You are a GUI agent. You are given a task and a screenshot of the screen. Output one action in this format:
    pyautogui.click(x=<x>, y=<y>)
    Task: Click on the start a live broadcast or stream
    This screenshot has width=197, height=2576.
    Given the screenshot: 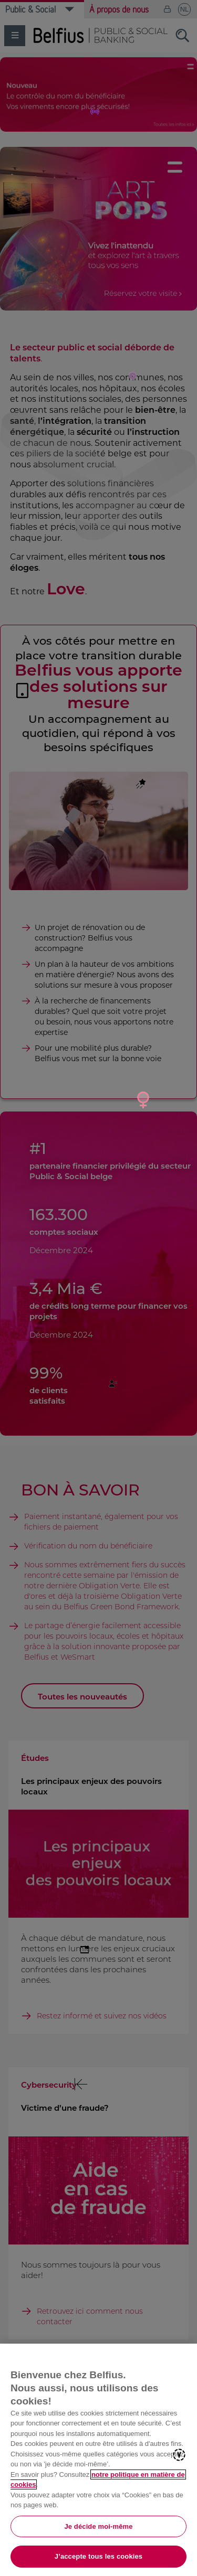 What is the action you would take?
    pyautogui.click(x=95, y=111)
    